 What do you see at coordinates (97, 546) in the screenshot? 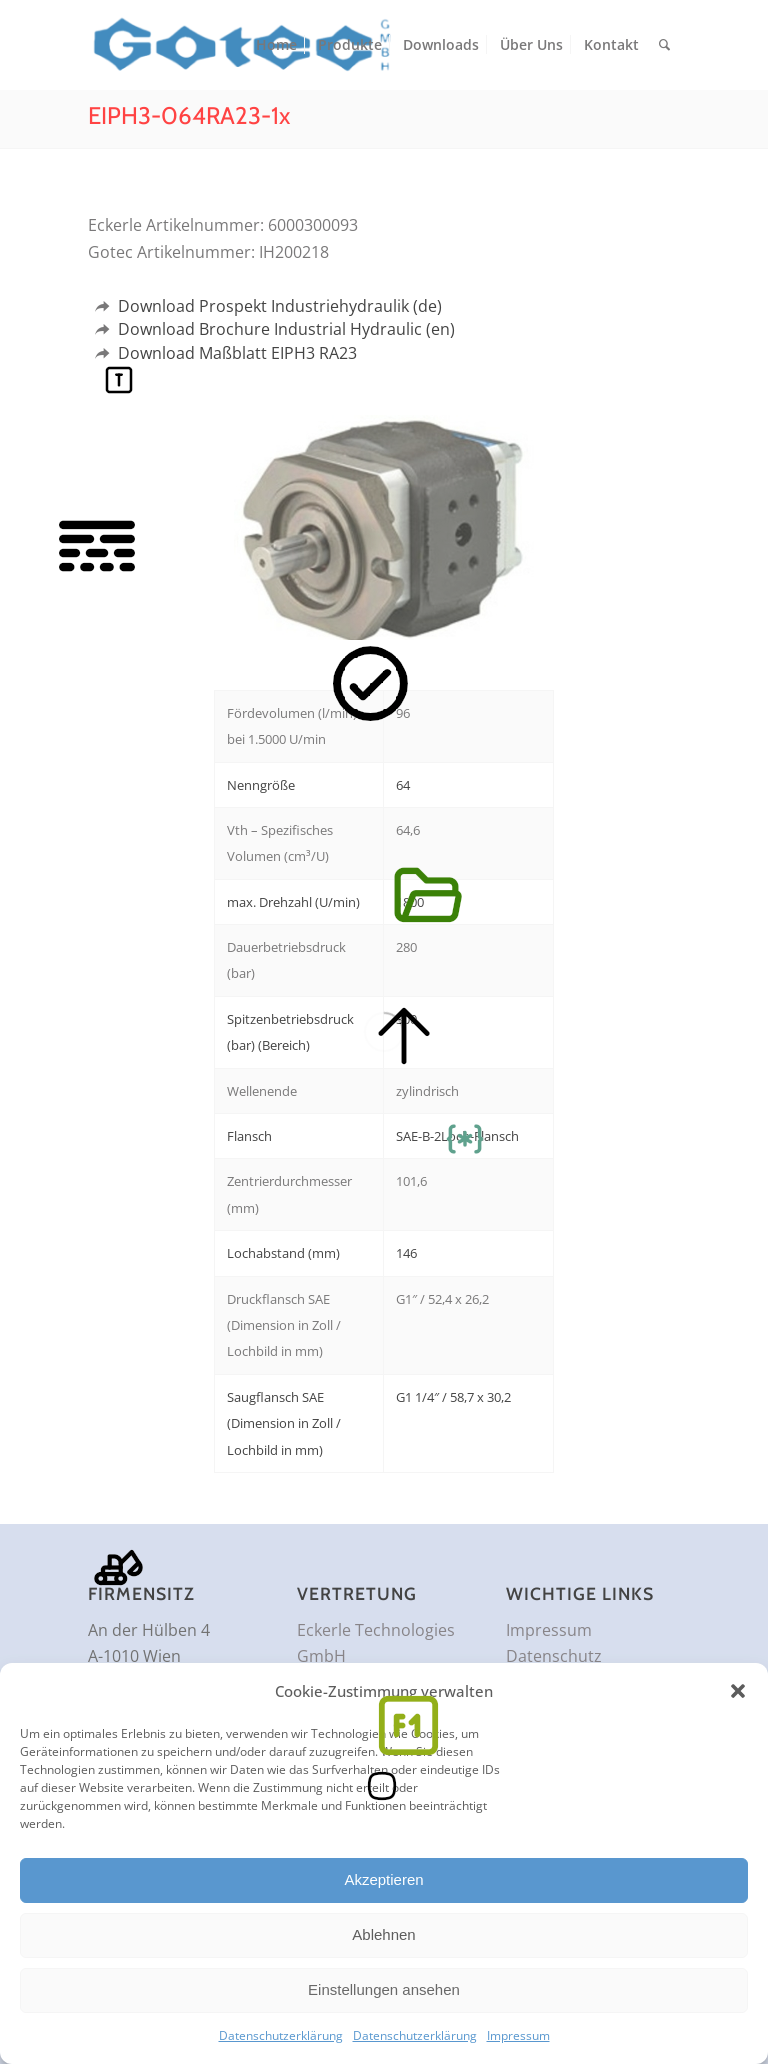
I see `adjust gradient or color blend settings` at bounding box center [97, 546].